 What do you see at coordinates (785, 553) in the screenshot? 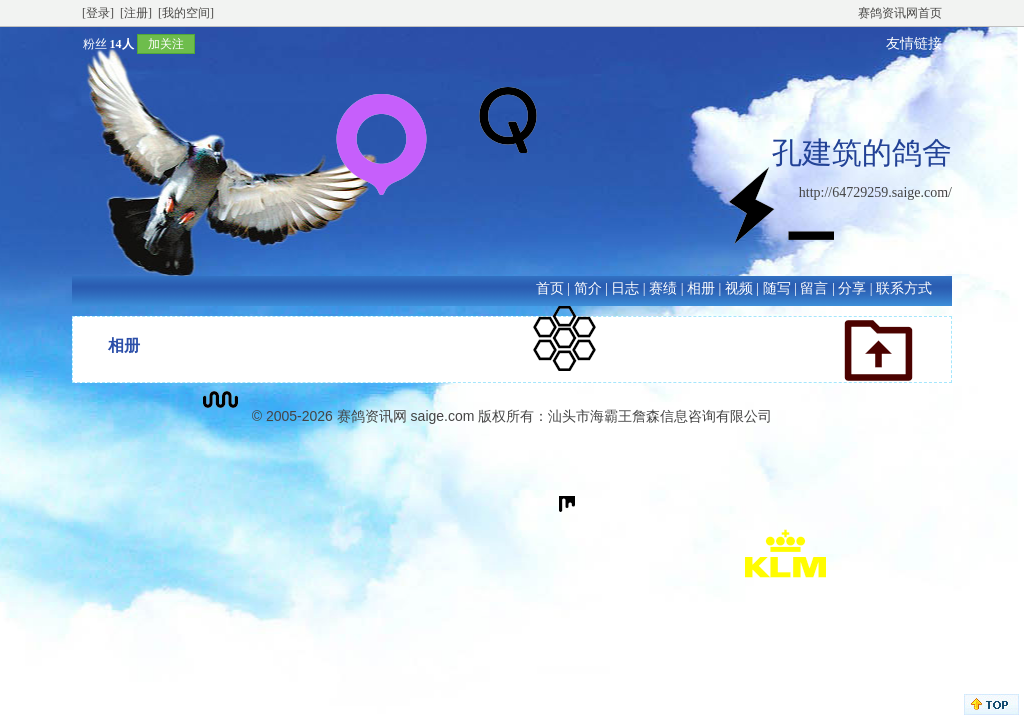
I see `visit KLM airline website or app` at bounding box center [785, 553].